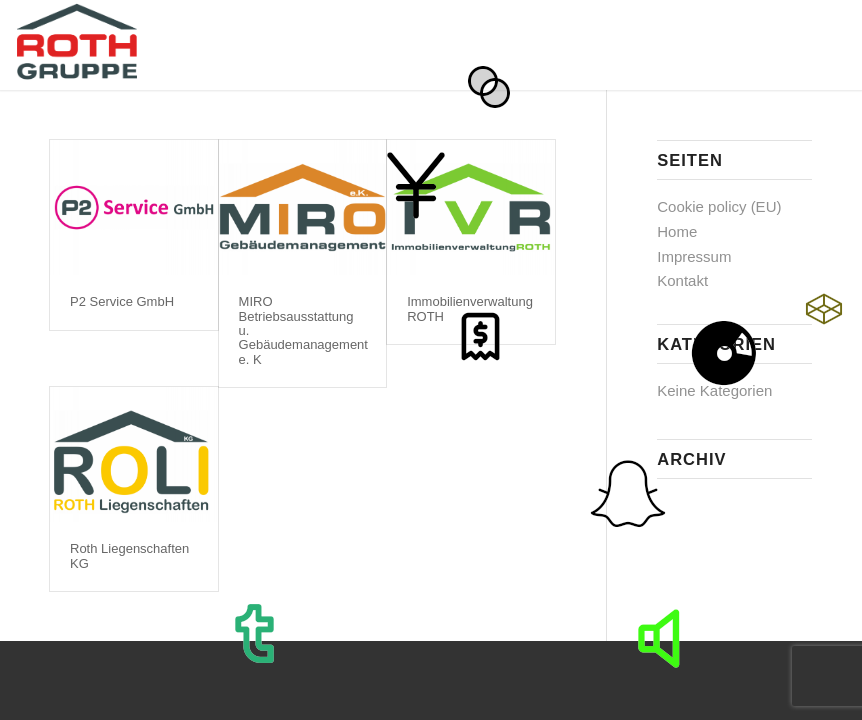 This screenshot has width=862, height=720. Describe the element at coordinates (489, 87) in the screenshot. I see `exclude overlapping elements from selection` at that location.